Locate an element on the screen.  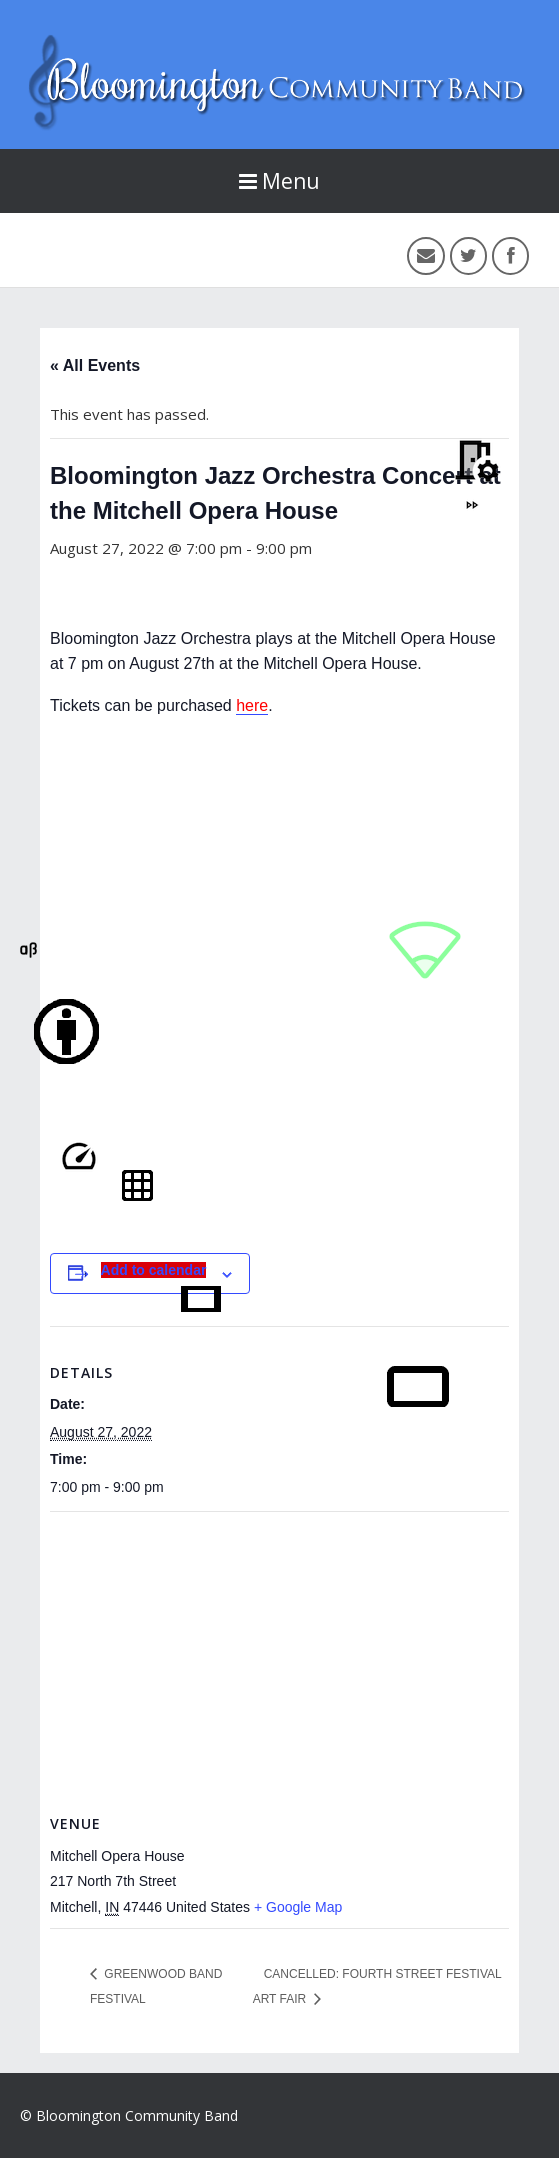
adjust playback speed is located at coordinates (79, 1156).